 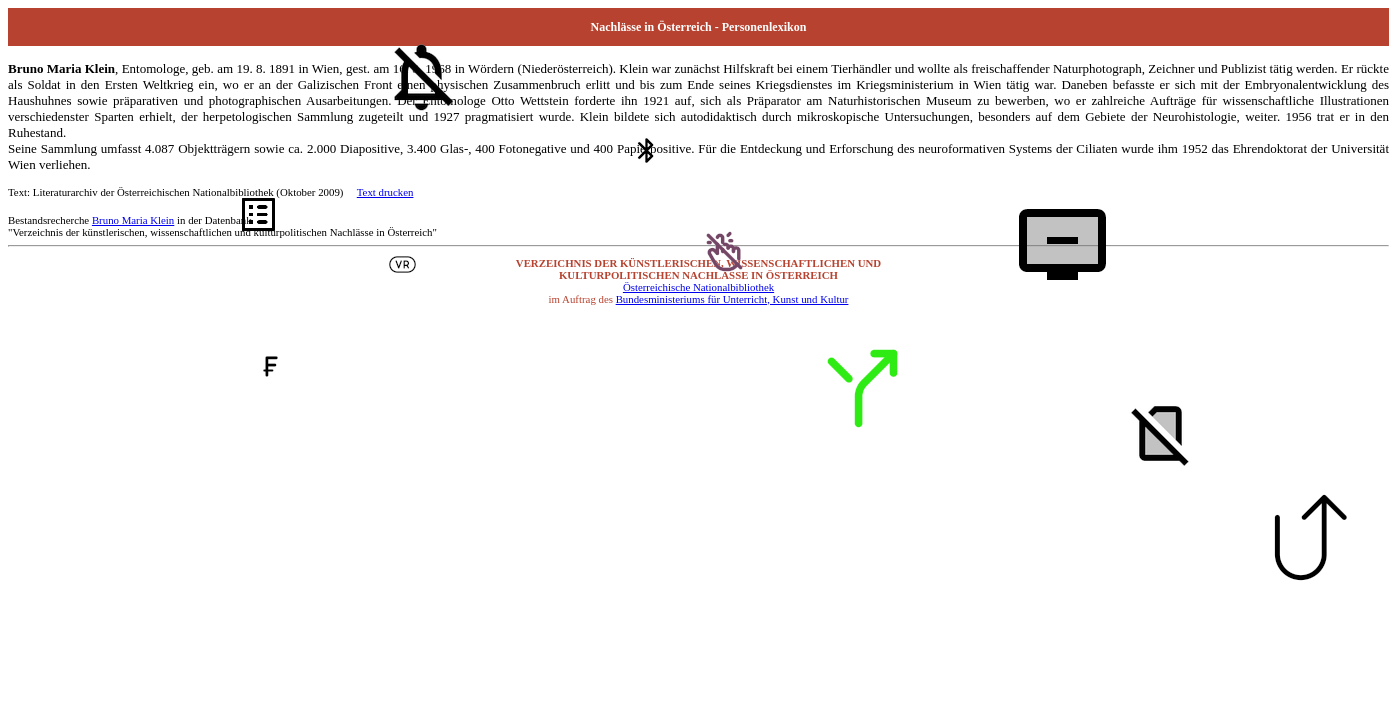 What do you see at coordinates (1160, 433) in the screenshot?
I see `no sim card detected` at bounding box center [1160, 433].